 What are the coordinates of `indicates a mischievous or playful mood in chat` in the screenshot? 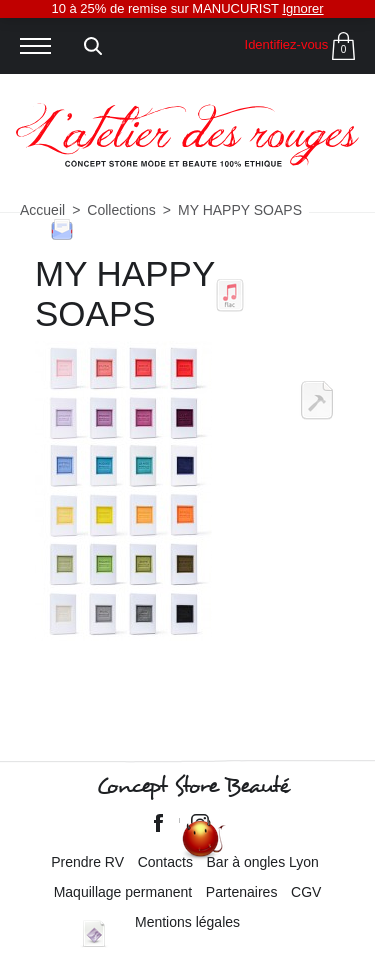 It's located at (203, 839).